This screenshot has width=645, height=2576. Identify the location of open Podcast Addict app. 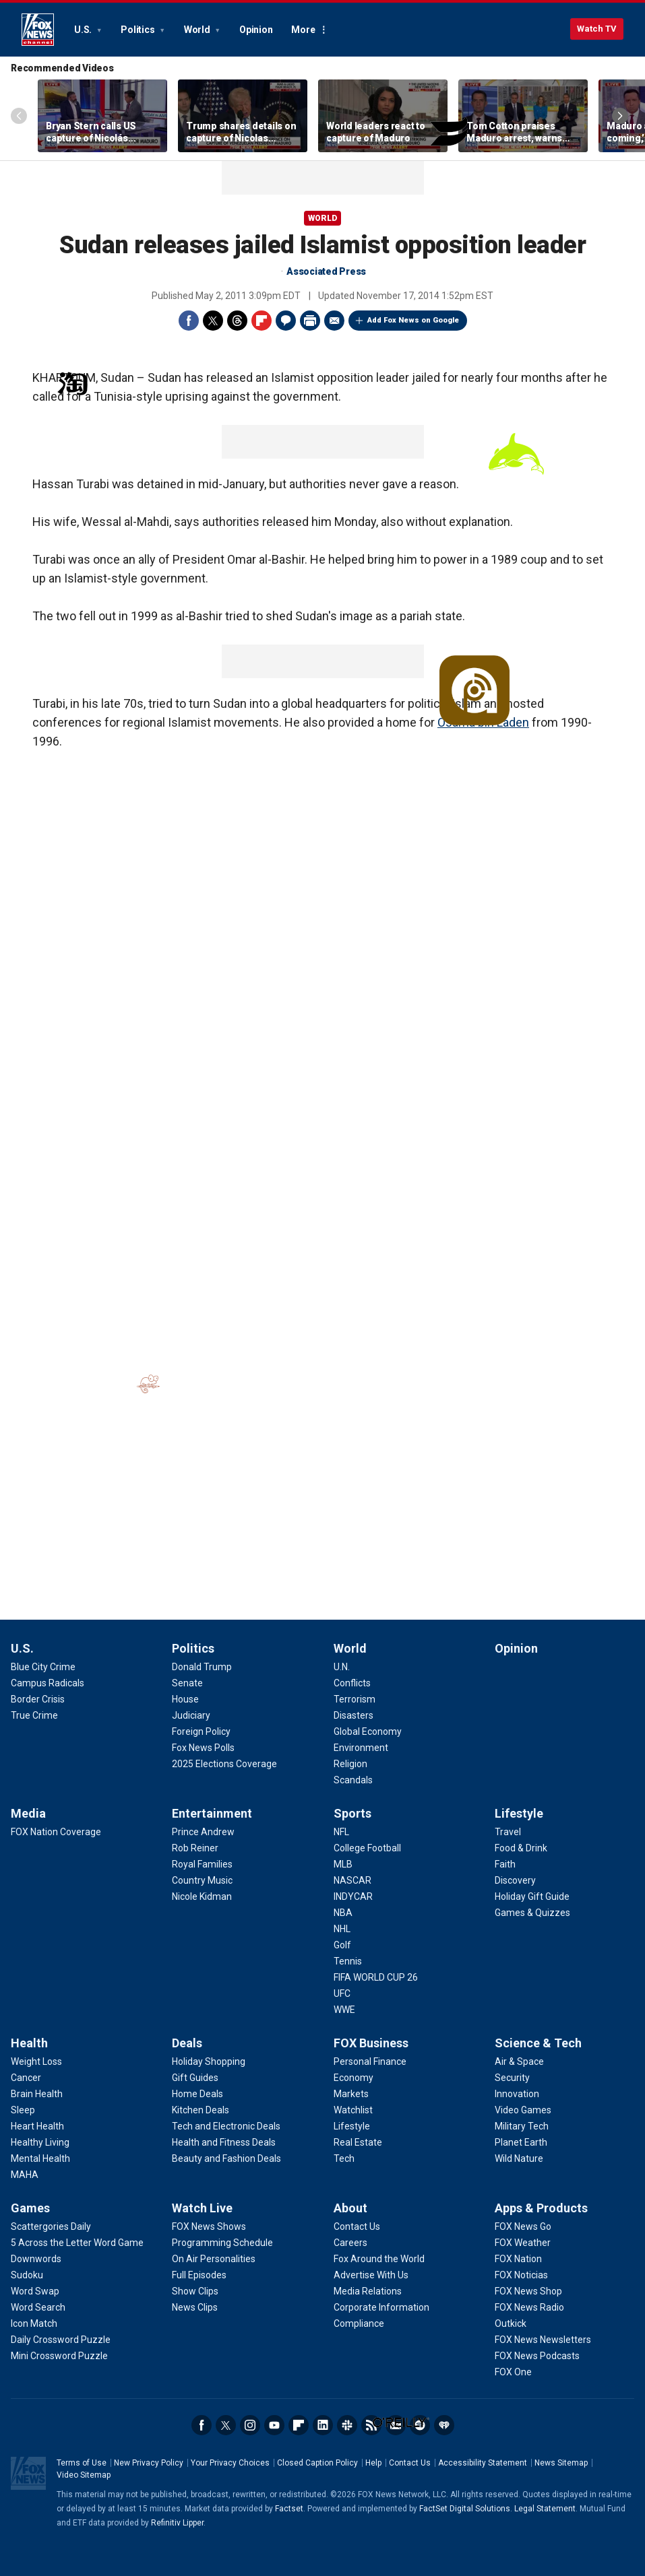
(474, 690).